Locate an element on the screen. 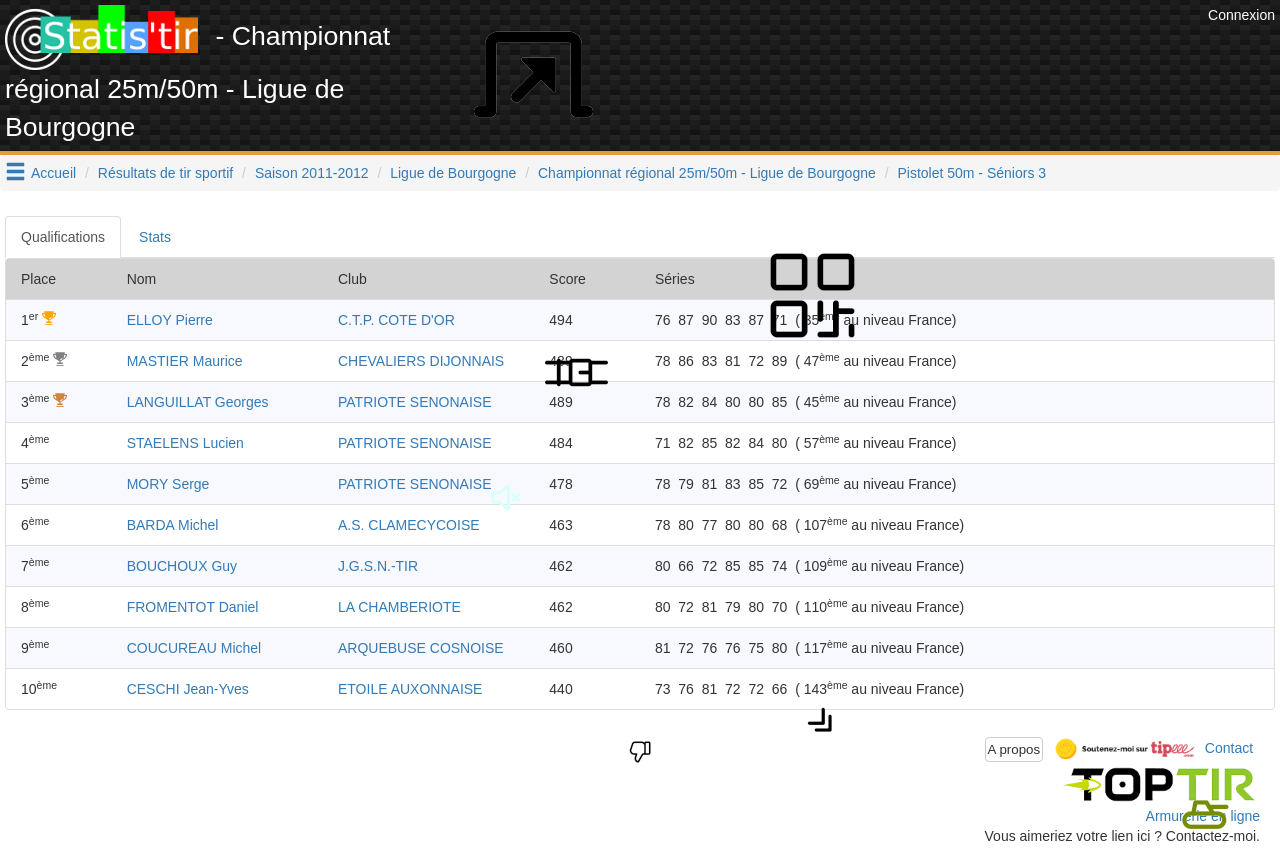 The image size is (1280, 851). adjust belt or strap settings is located at coordinates (576, 372).